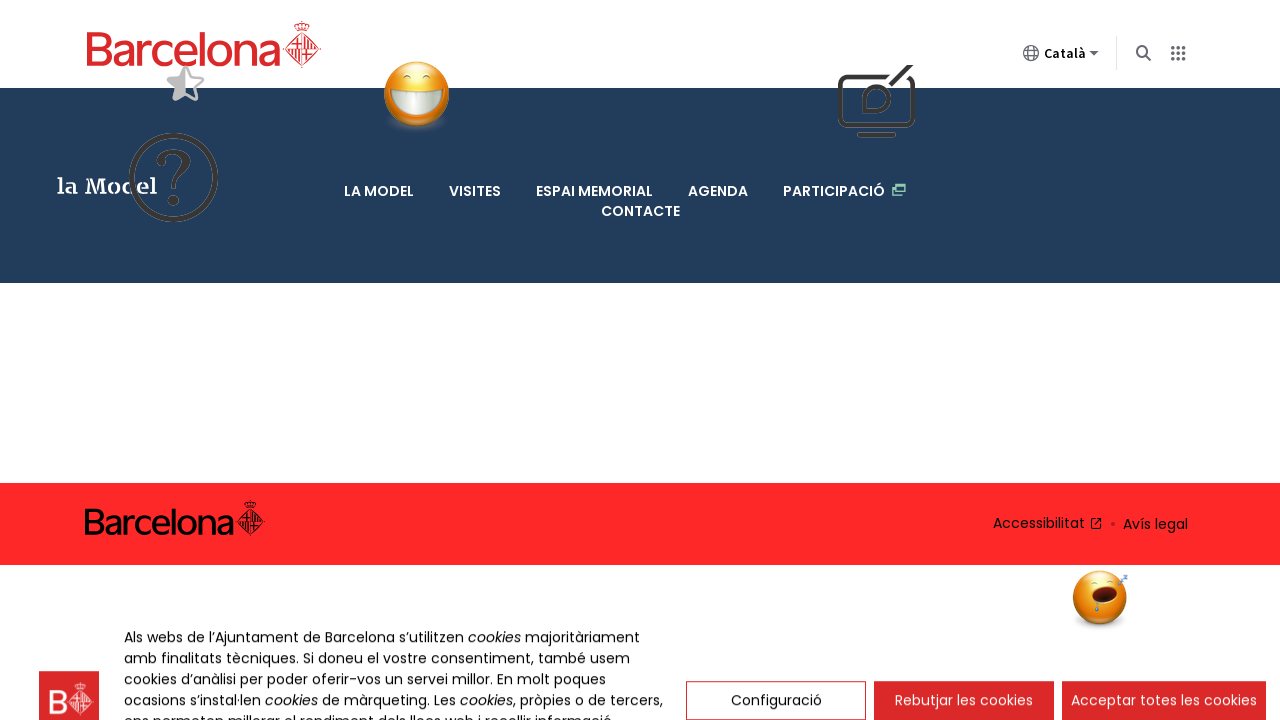  Describe the element at coordinates (185, 84) in the screenshot. I see `indicates a partial or half rating` at that location.